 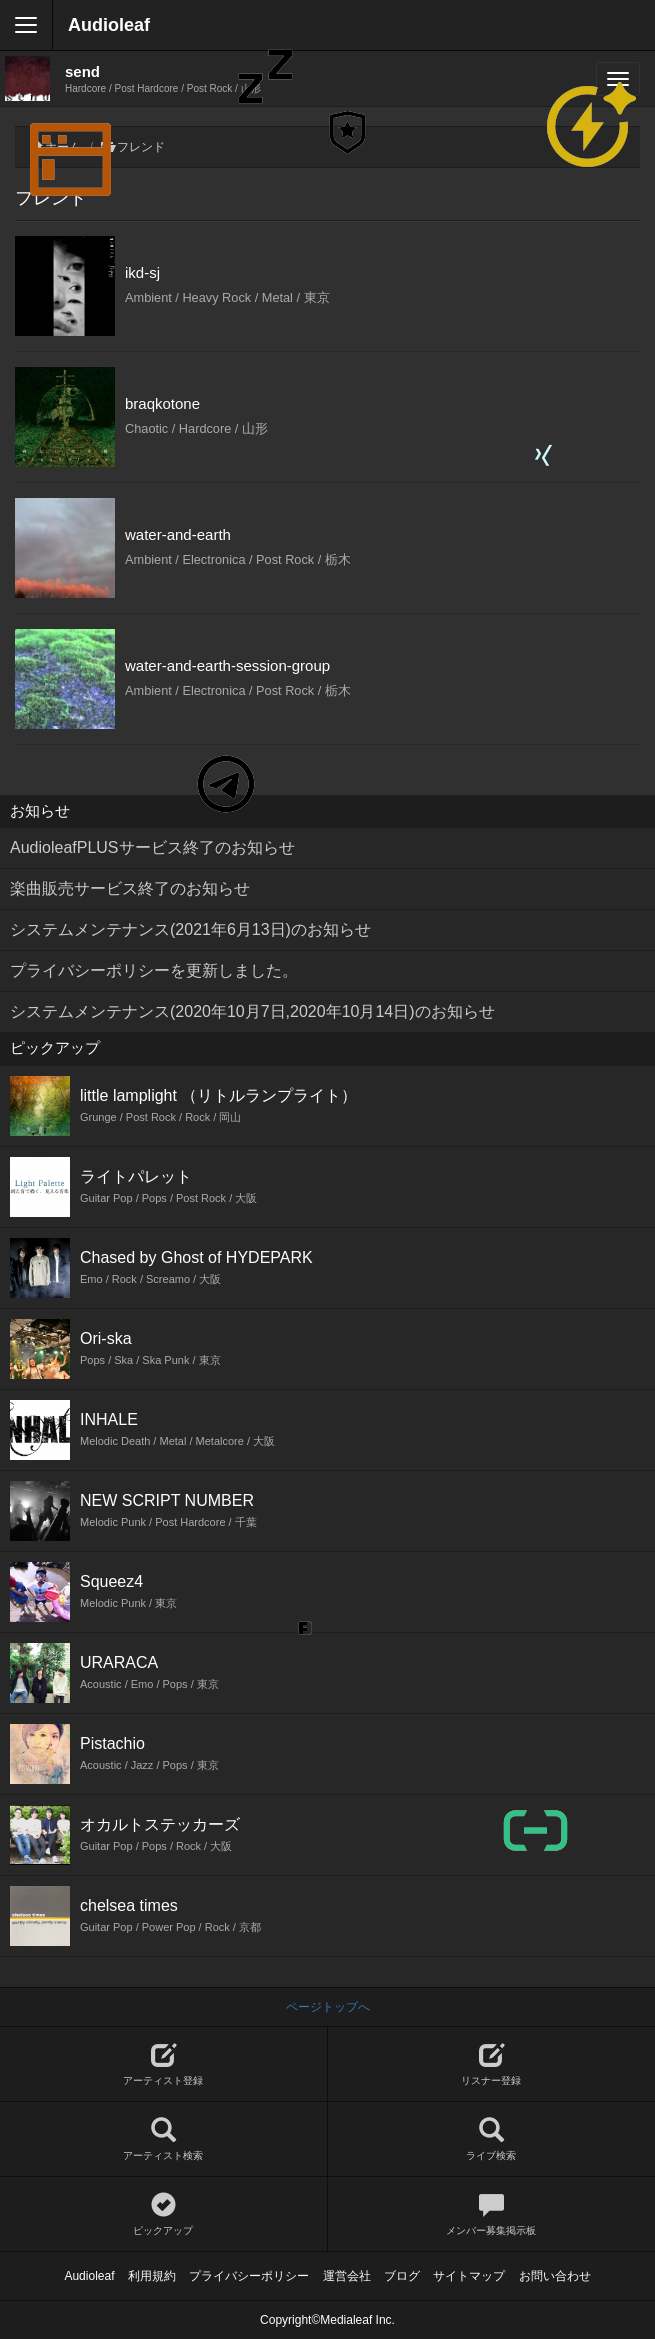 What do you see at coordinates (70, 159) in the screenshot?
I see `open terminal or command line interface` at bounding box center [70, 159].